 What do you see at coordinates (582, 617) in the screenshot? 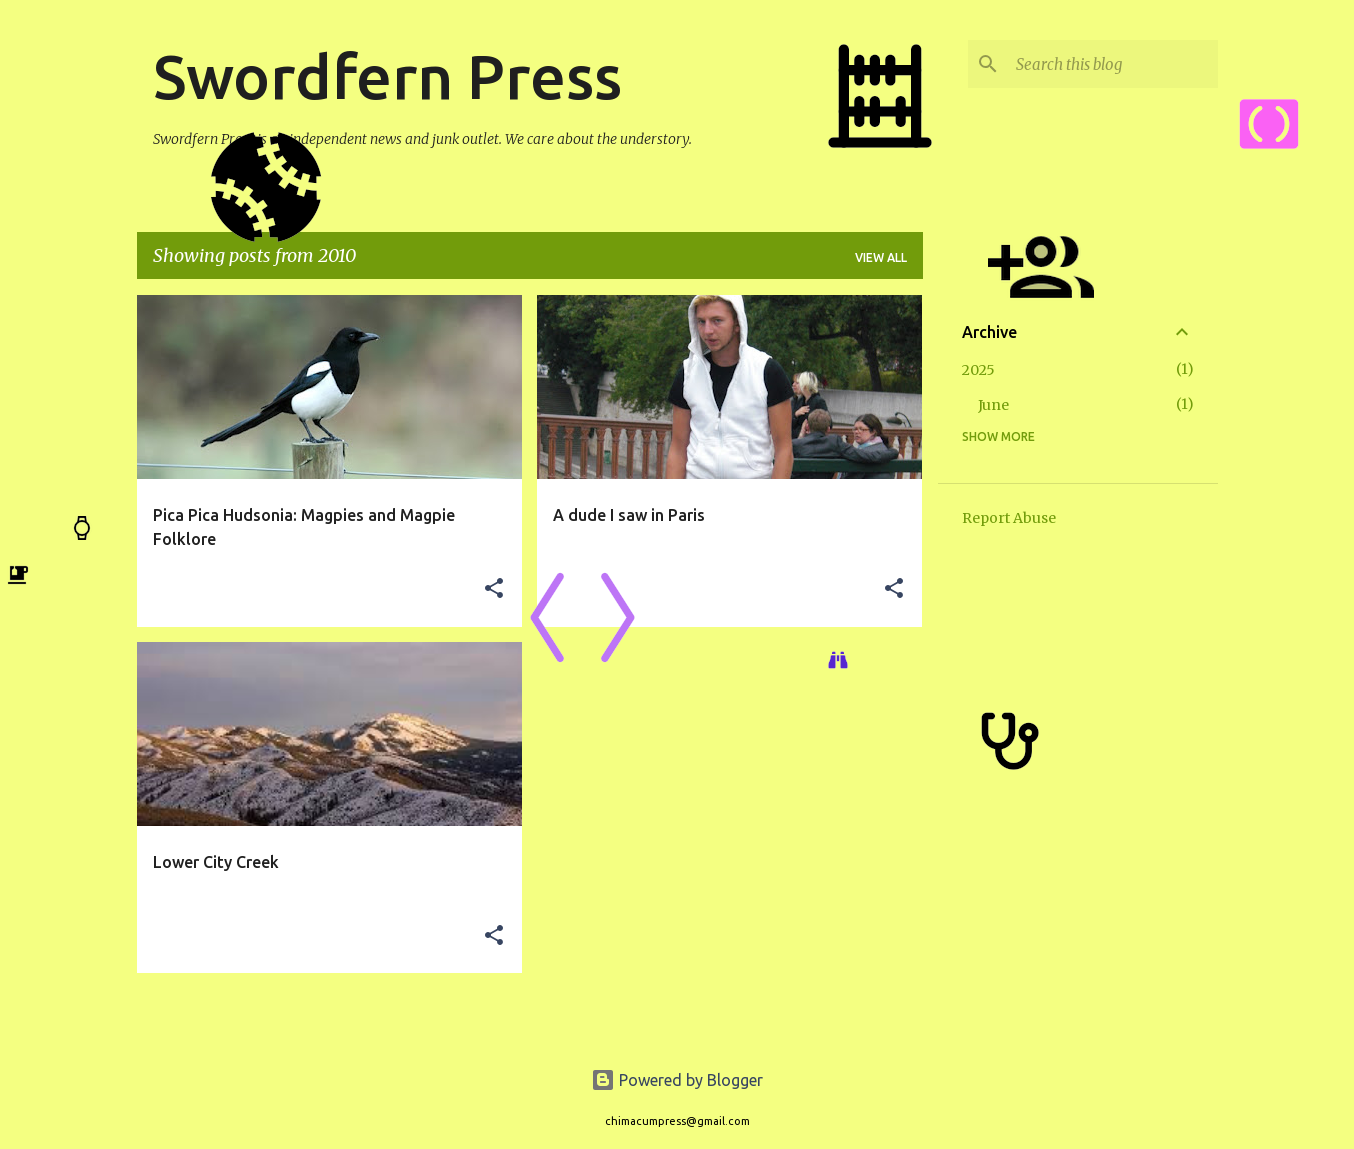
I see `view or edit source code` at bounding box center [582, 617].